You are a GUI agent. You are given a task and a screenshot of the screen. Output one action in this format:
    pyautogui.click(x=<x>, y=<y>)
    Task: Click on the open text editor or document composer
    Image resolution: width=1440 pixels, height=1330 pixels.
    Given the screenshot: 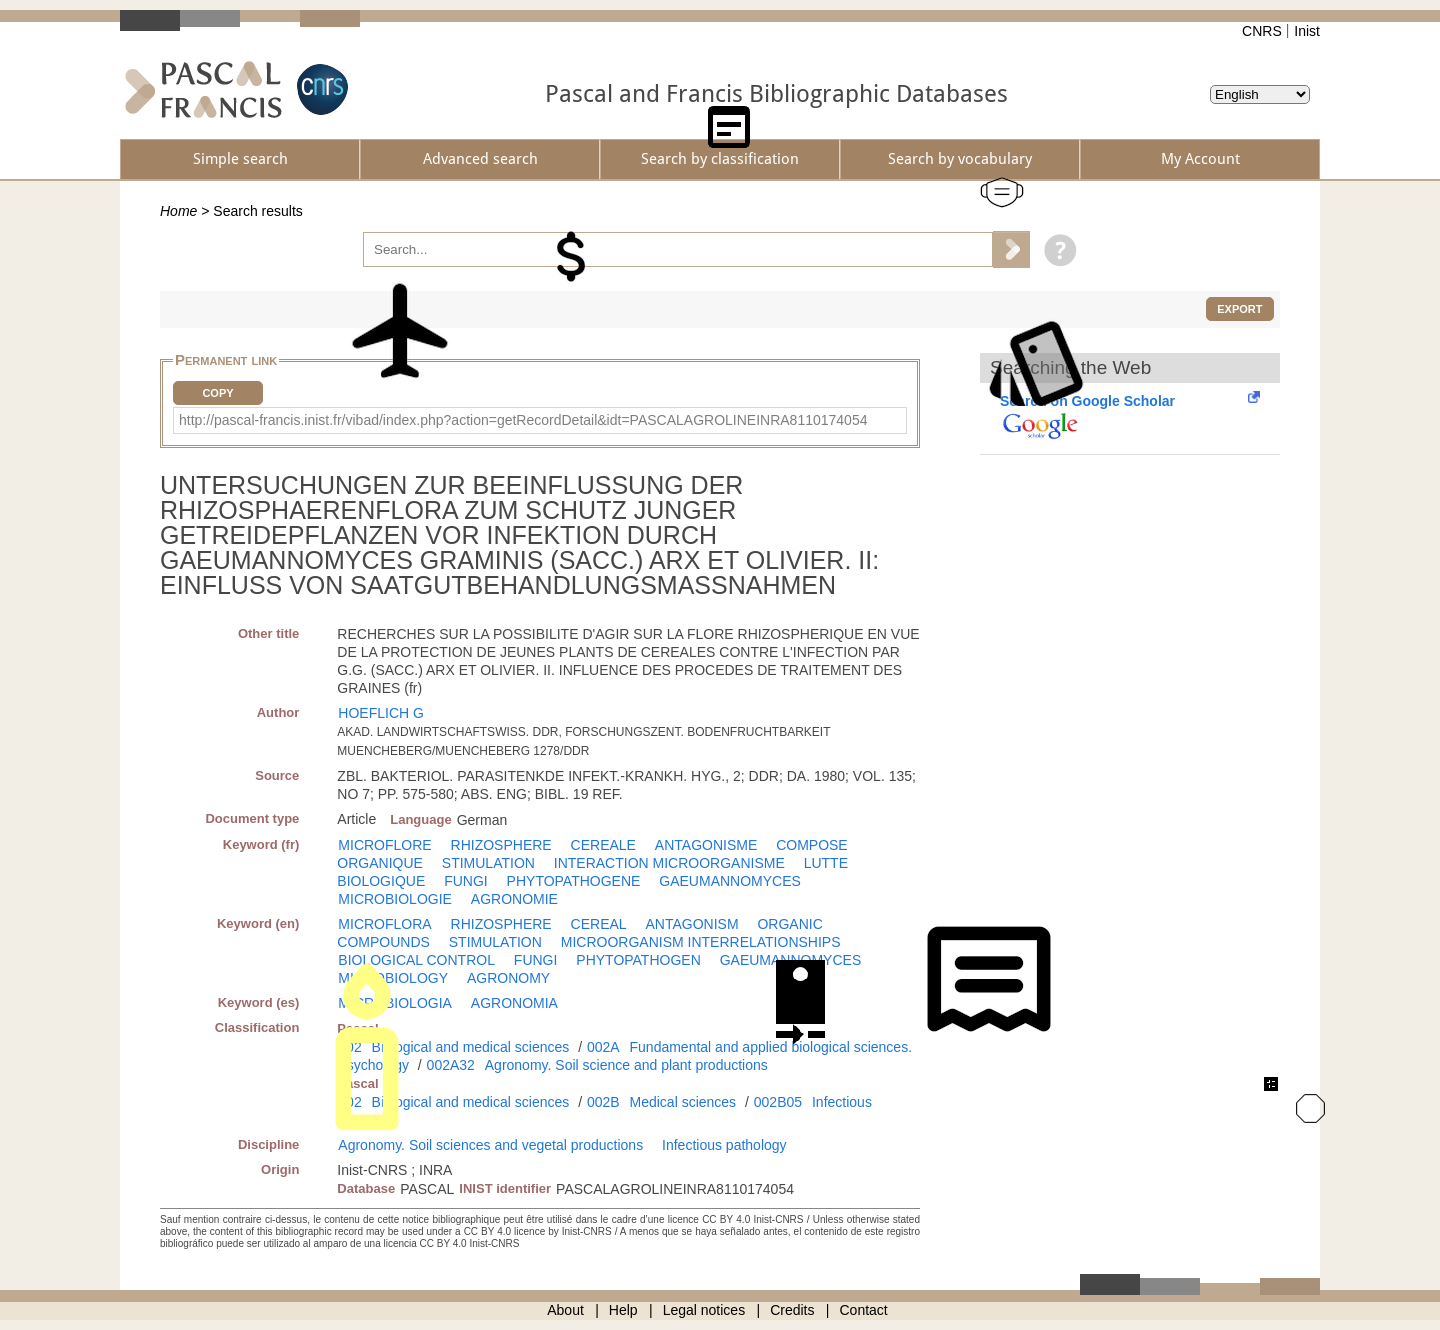 What is the action you would take?
    pyautogui.click(x=729, y=127)
    